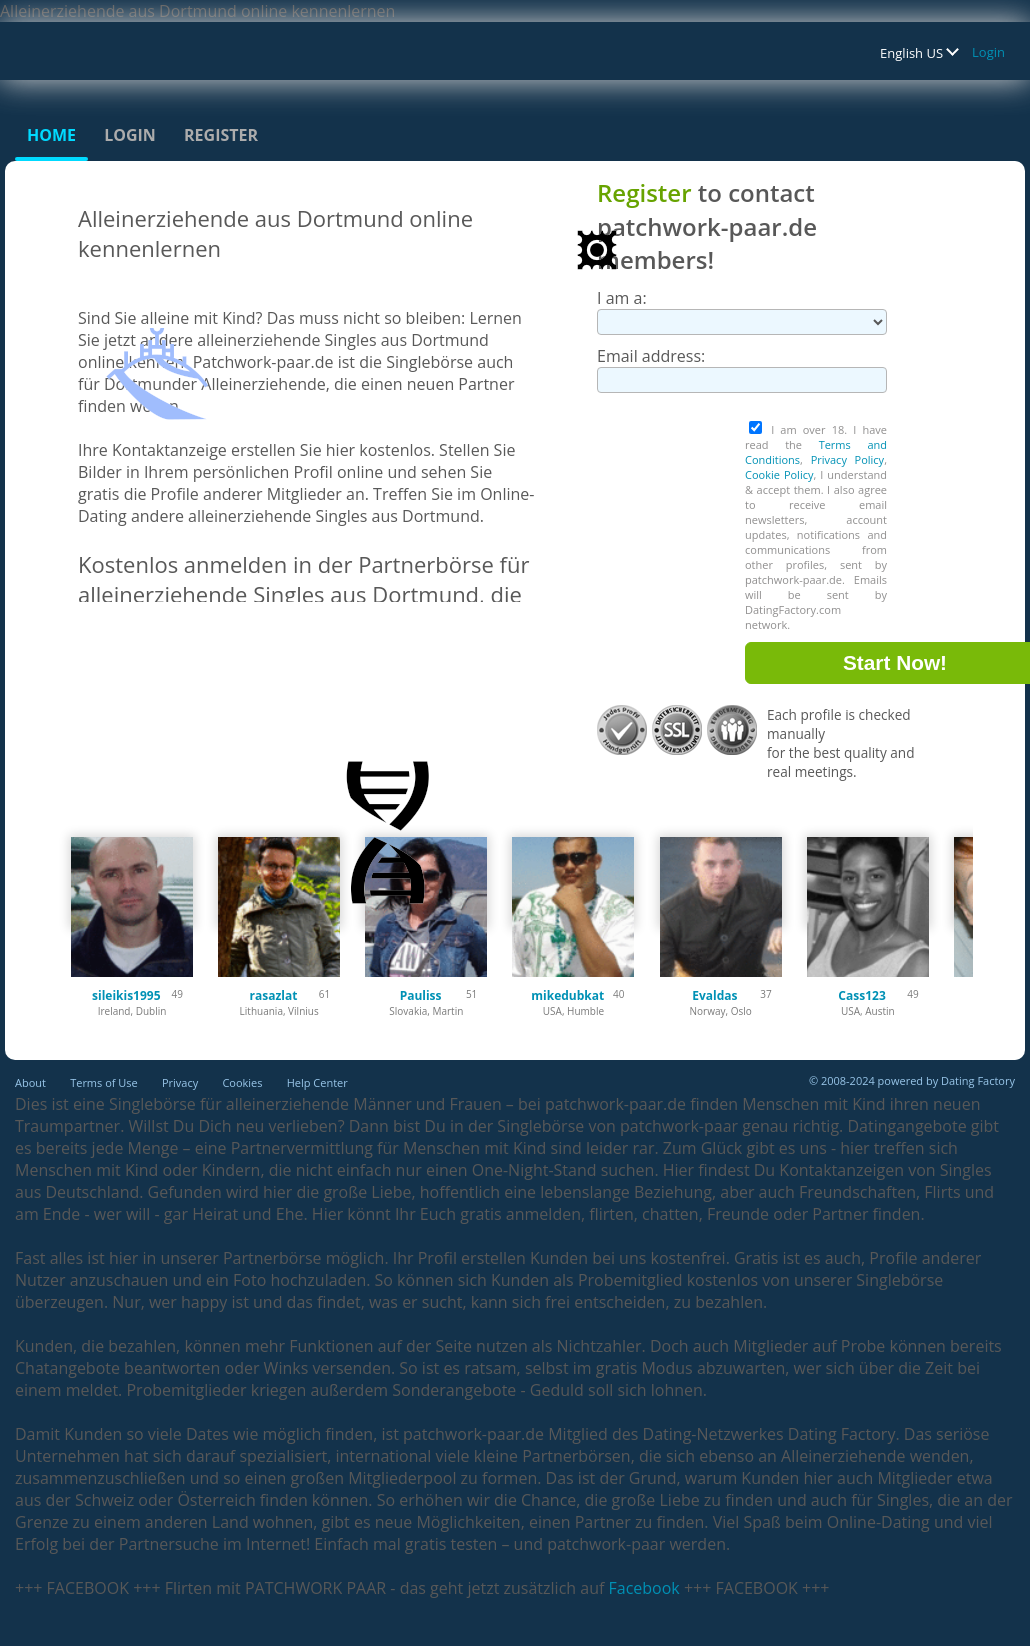 Image resolution: width=1030 pixels, height=1646 pixels. What do you see at coordinates (597, 250) in the screenshot?
I see `indicates a postage stamp or mail item` at bounding box center [597, 250].